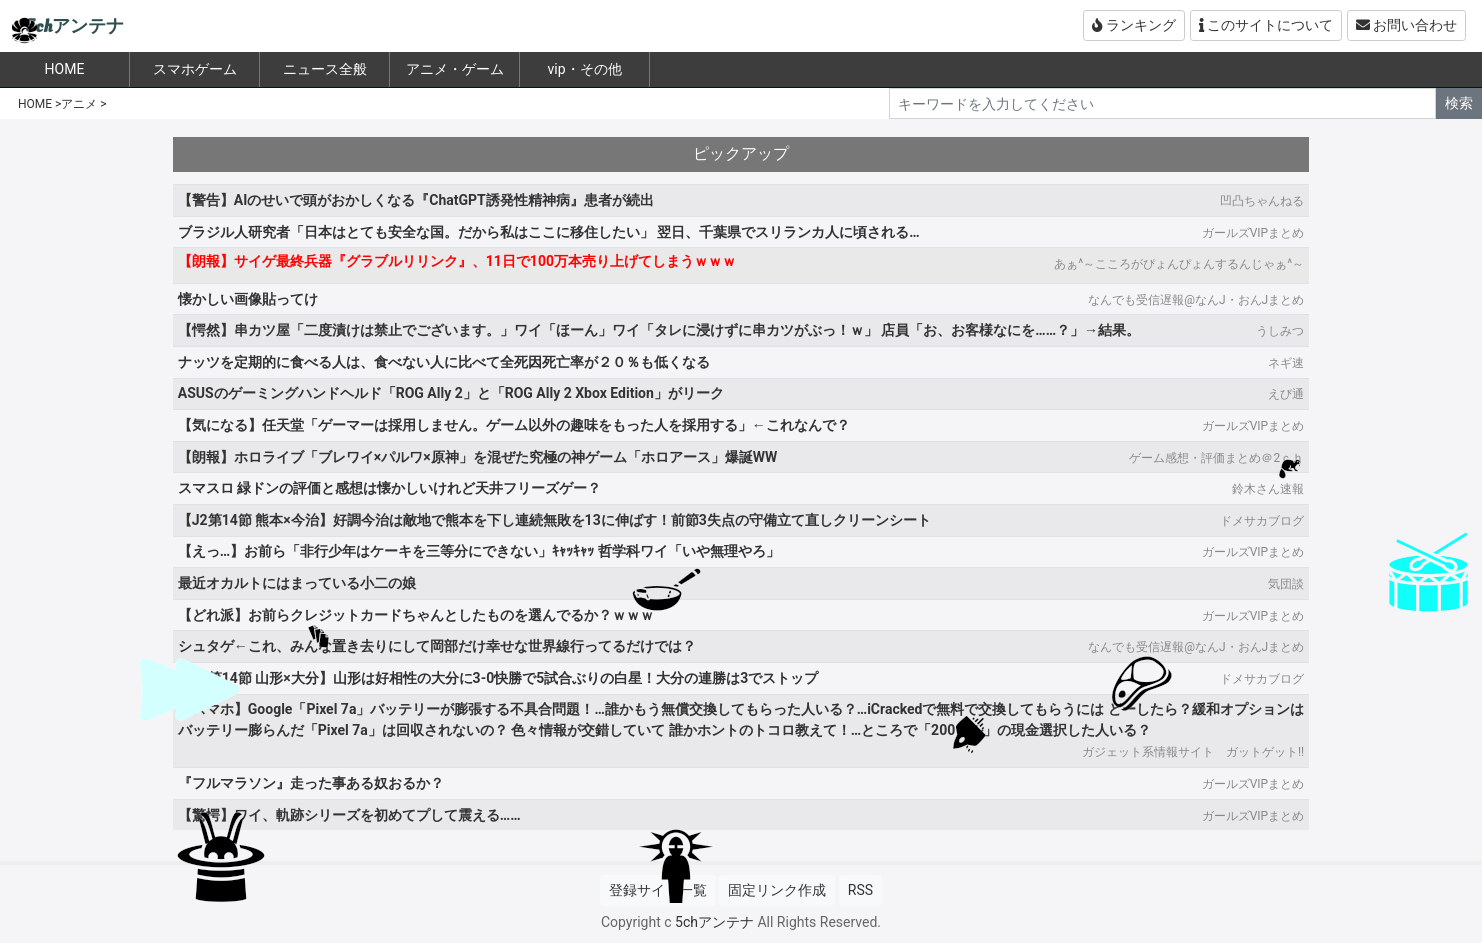 The image size is (1482, 943). What do you see at coordinates (24, 30) in the screenshot?
I see `oyster shell with pearl icon` at bounding box center [24, 30].